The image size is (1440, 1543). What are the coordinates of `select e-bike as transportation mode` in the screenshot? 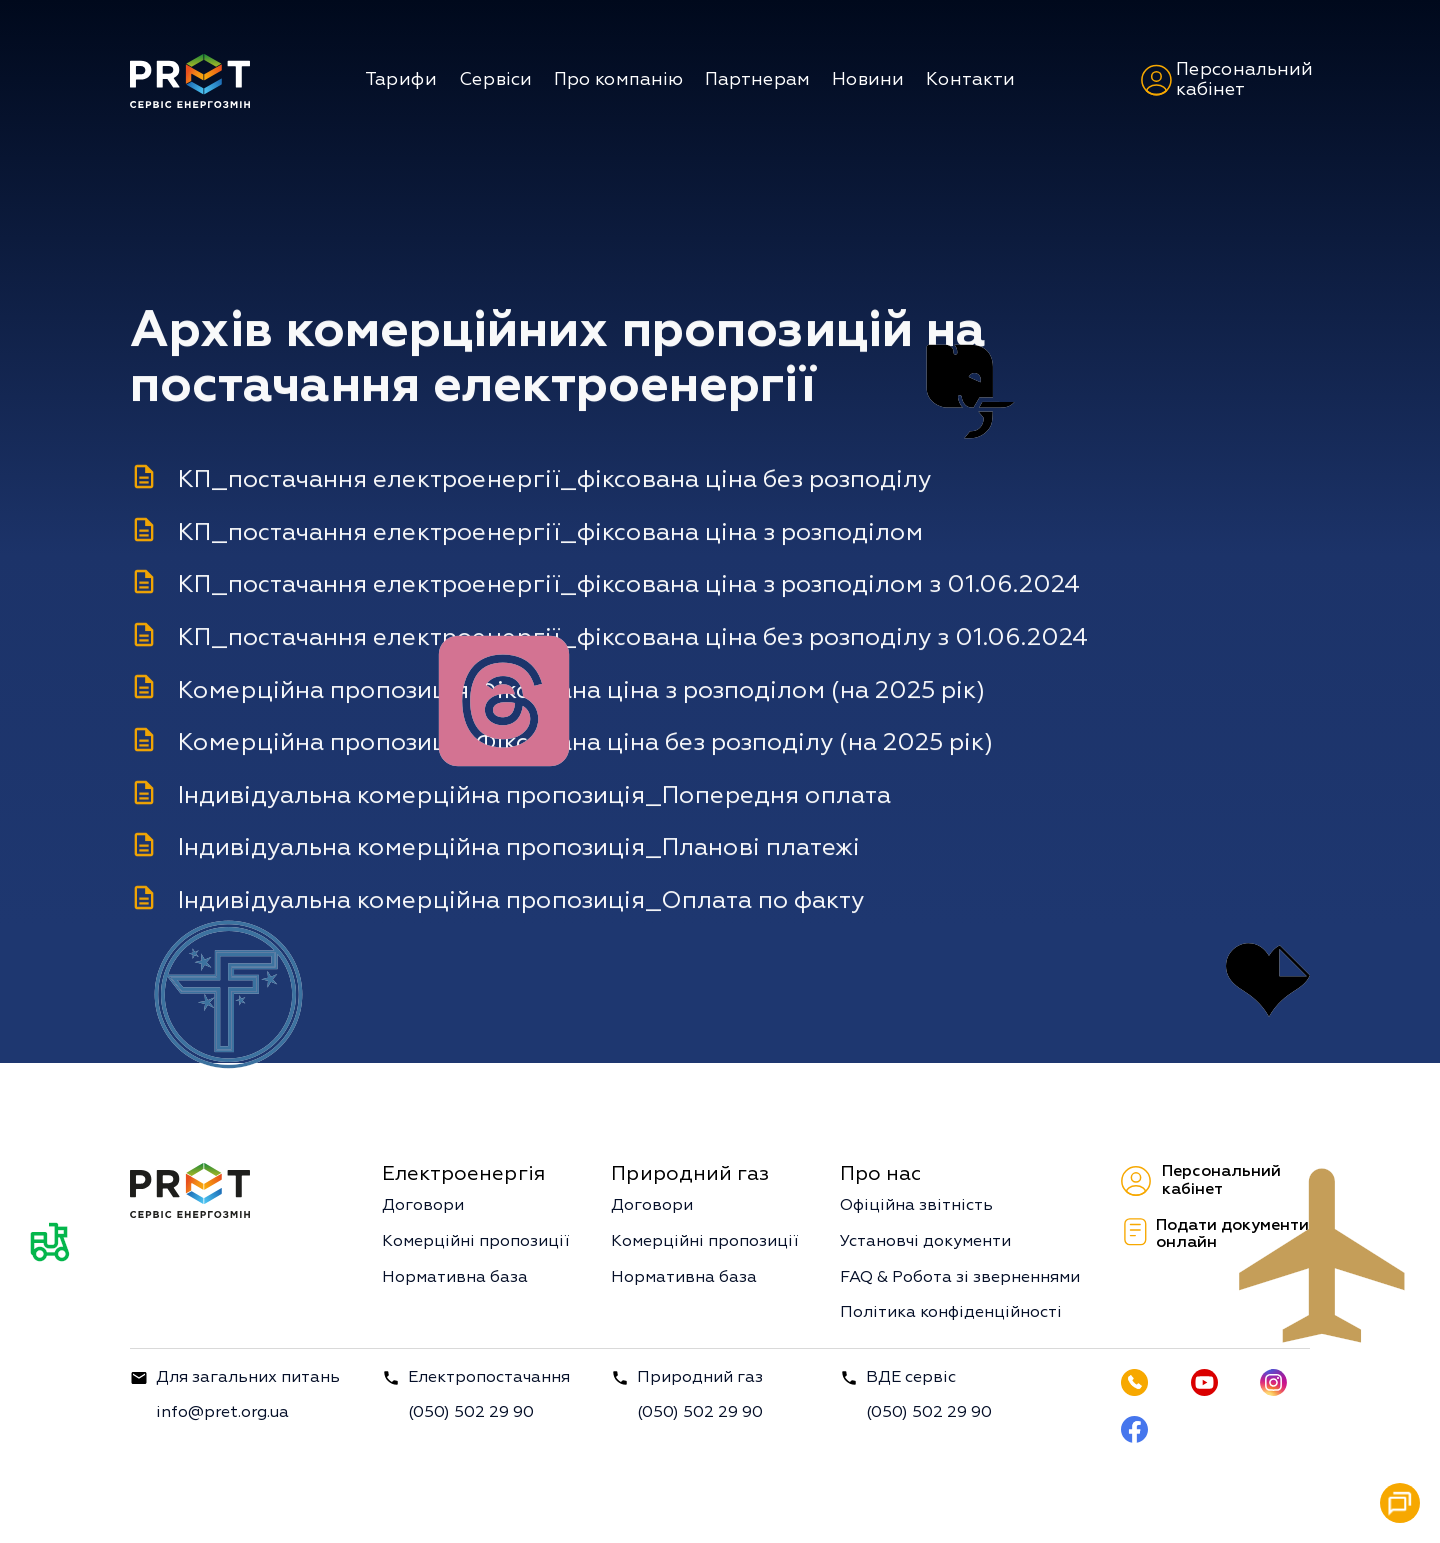 It's located at (49, 1243).